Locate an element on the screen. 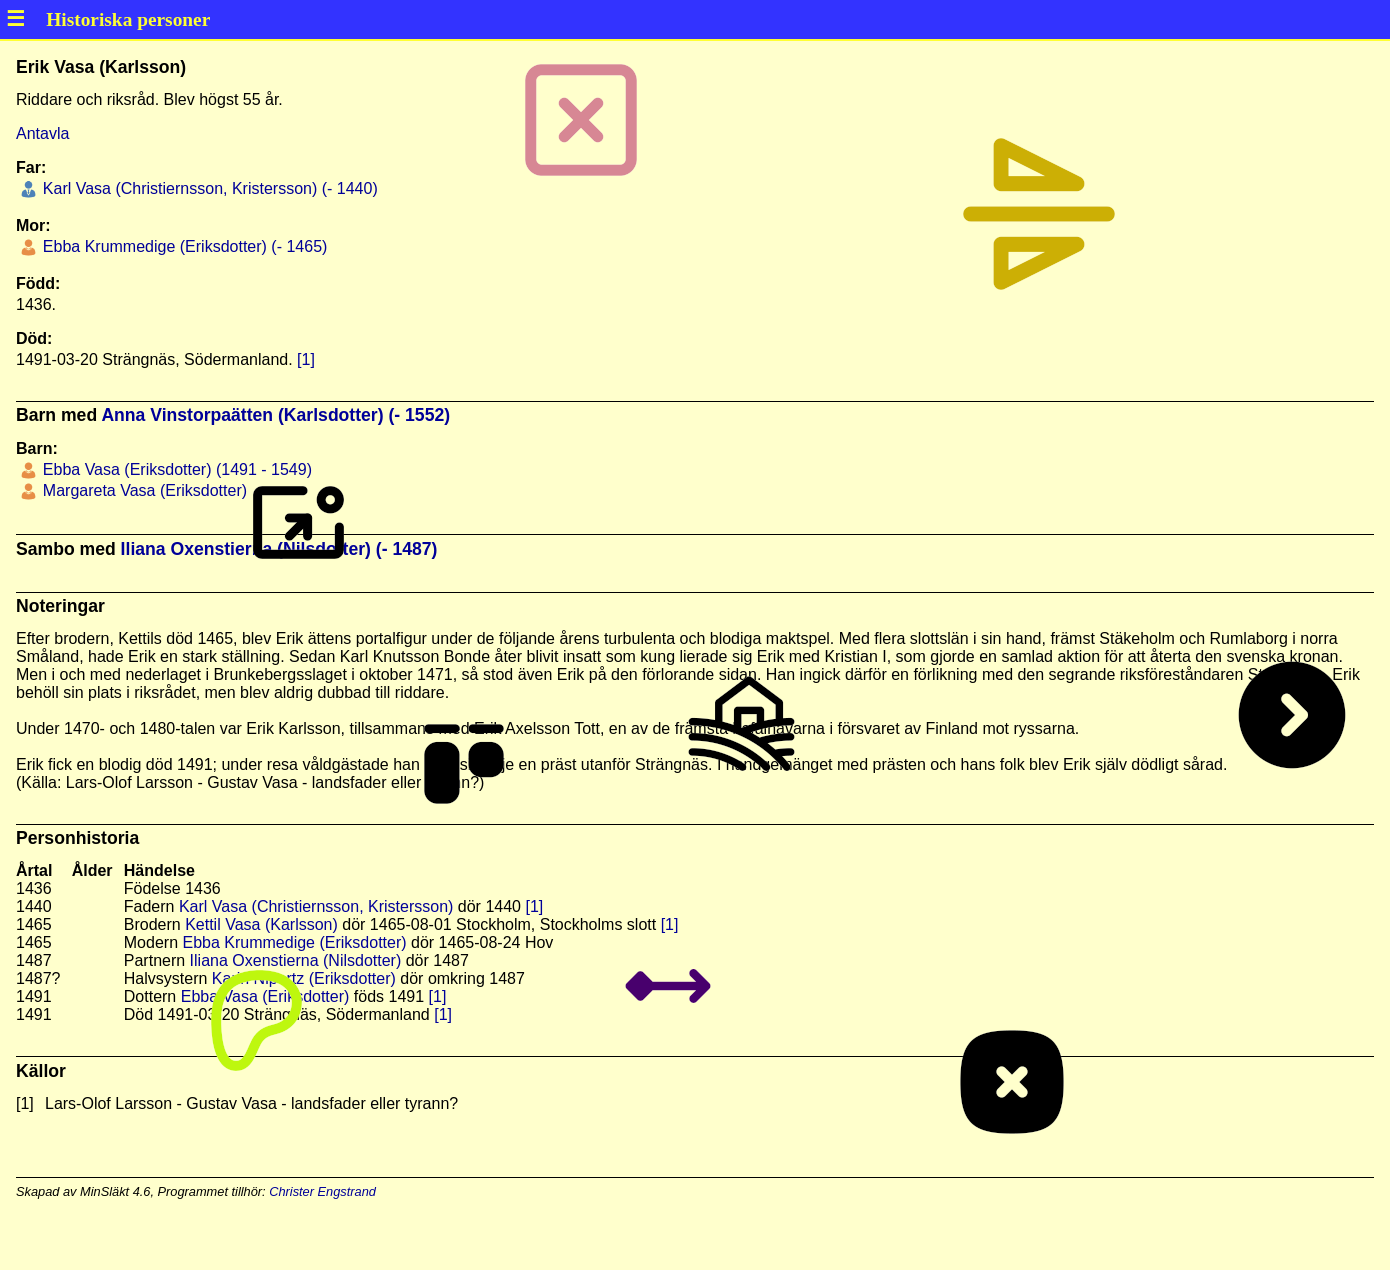 Image resolution: width=1390 pixels, height=1270 pixels. go to next item or page is located at coordinates (1292, 715).